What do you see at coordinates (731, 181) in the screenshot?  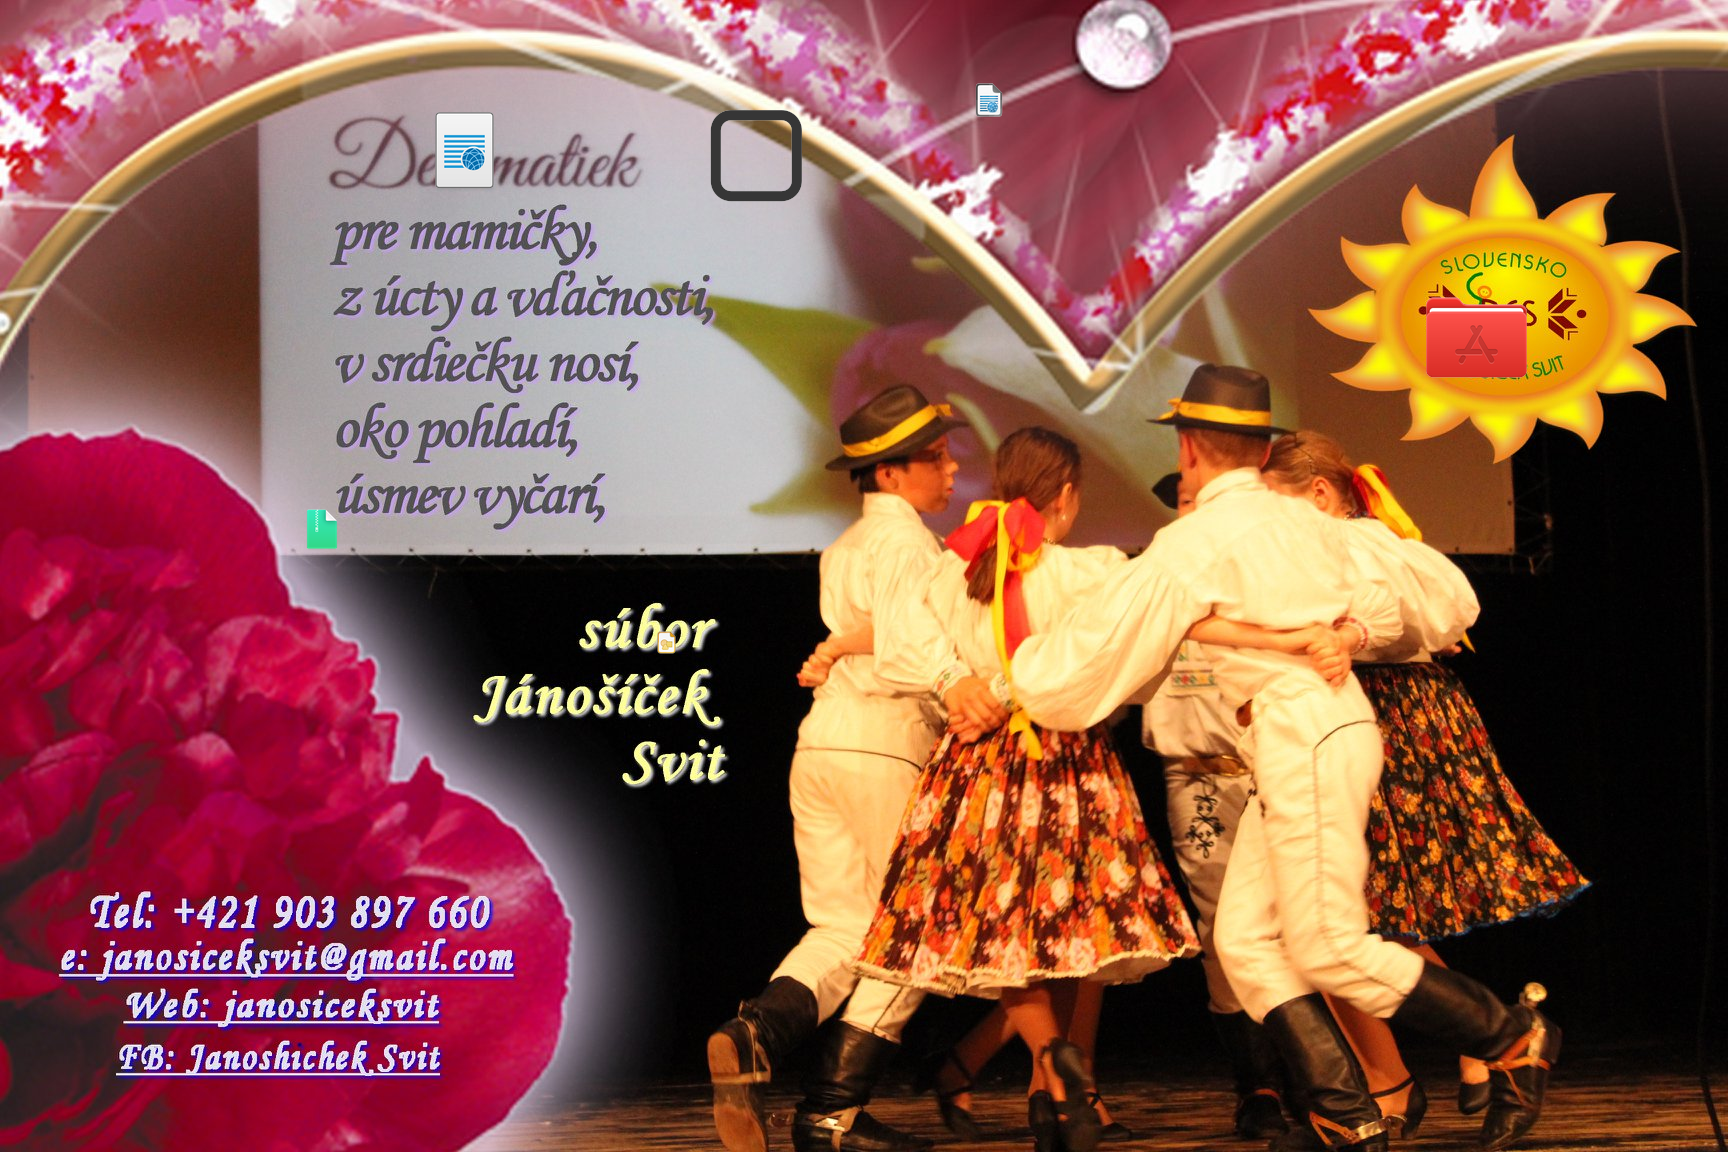 I see `empty checkbox or selection state` at bounding box center [731, 181].